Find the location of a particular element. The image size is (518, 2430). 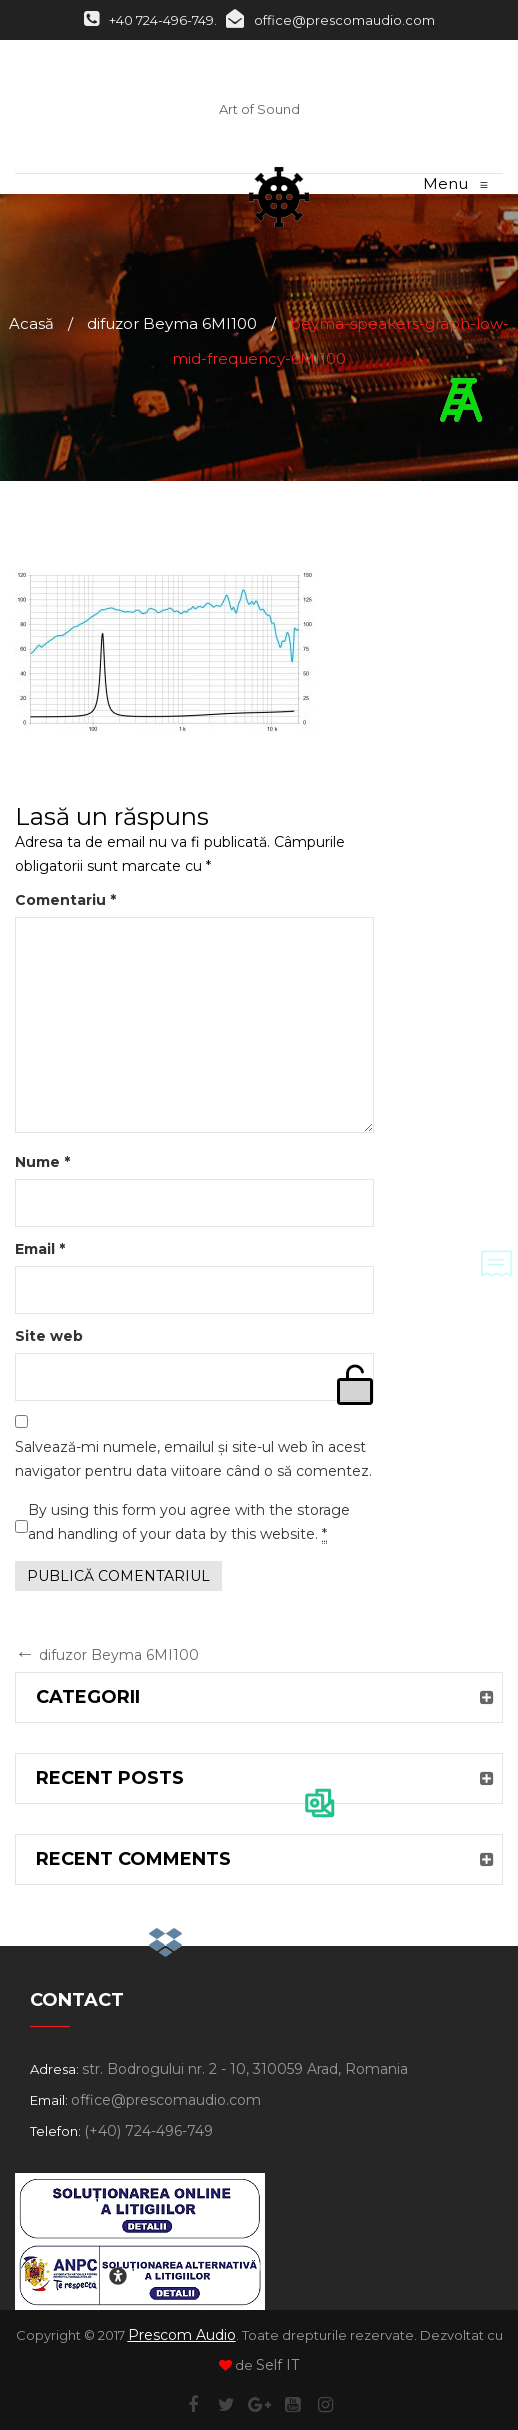

access tools or equipment section is located at coordinates (462, 400).